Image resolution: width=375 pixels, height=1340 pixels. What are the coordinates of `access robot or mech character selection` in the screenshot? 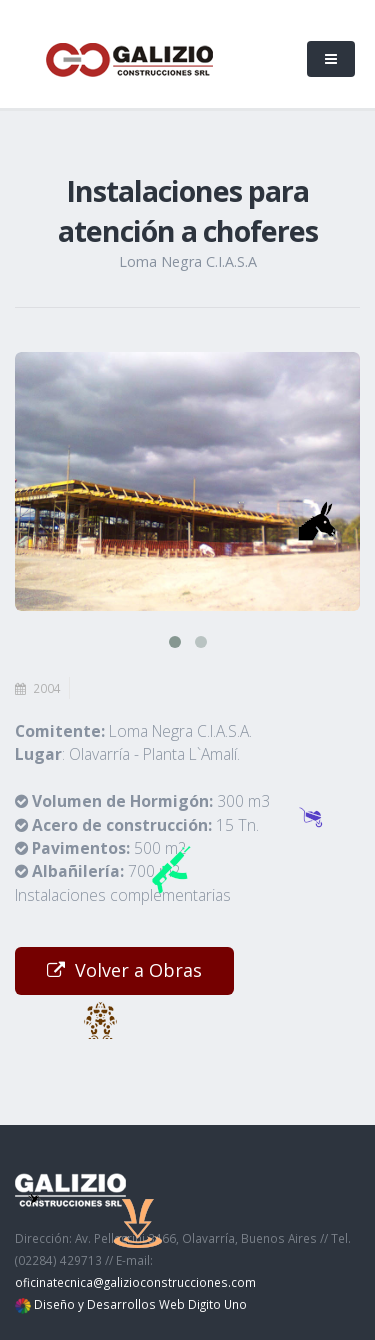 It's located at (100, 1020).